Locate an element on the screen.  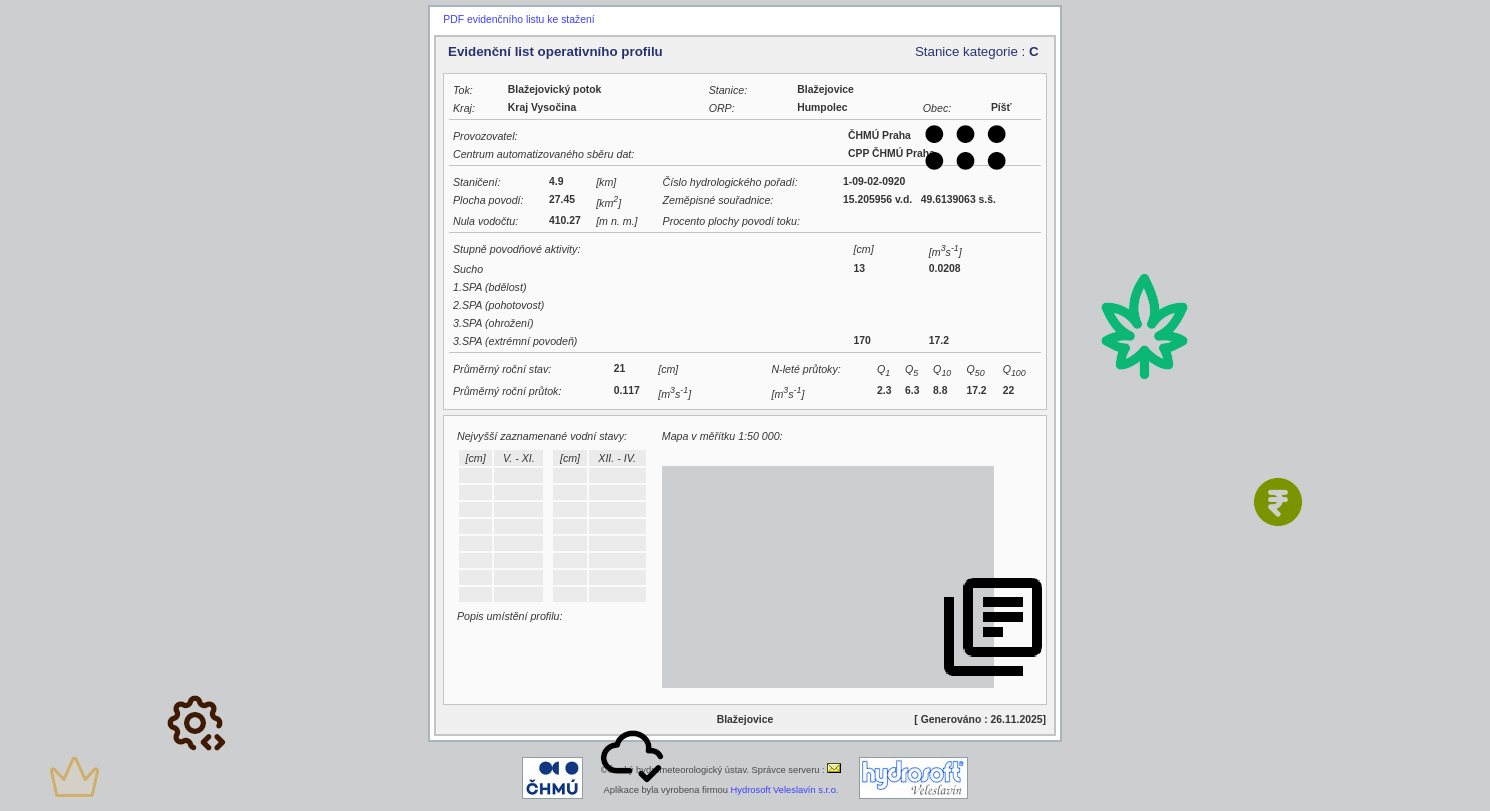
indicates premium or pro membership status is located at coordinates (74, 779).